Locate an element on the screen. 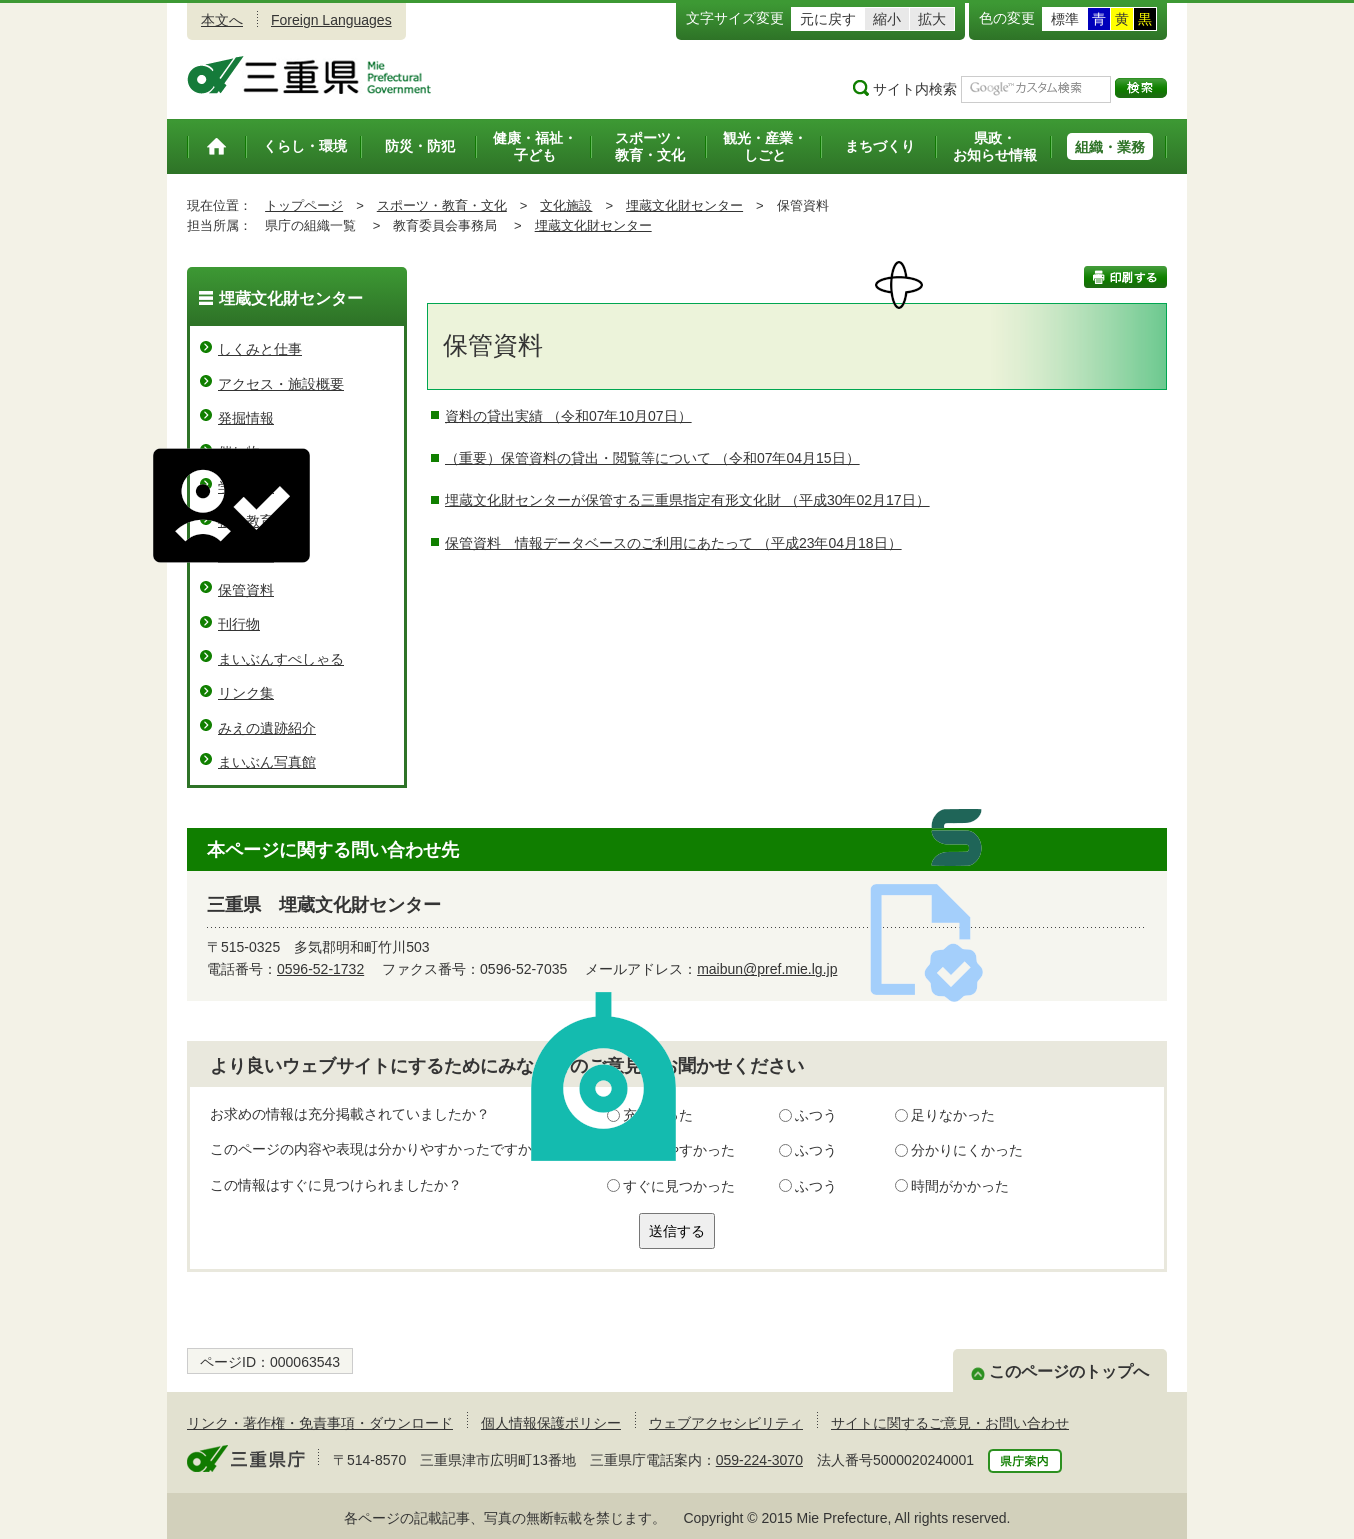 The image size is (1354, 1539). verified ID or pass accepted is located at coordinates (231, 505).